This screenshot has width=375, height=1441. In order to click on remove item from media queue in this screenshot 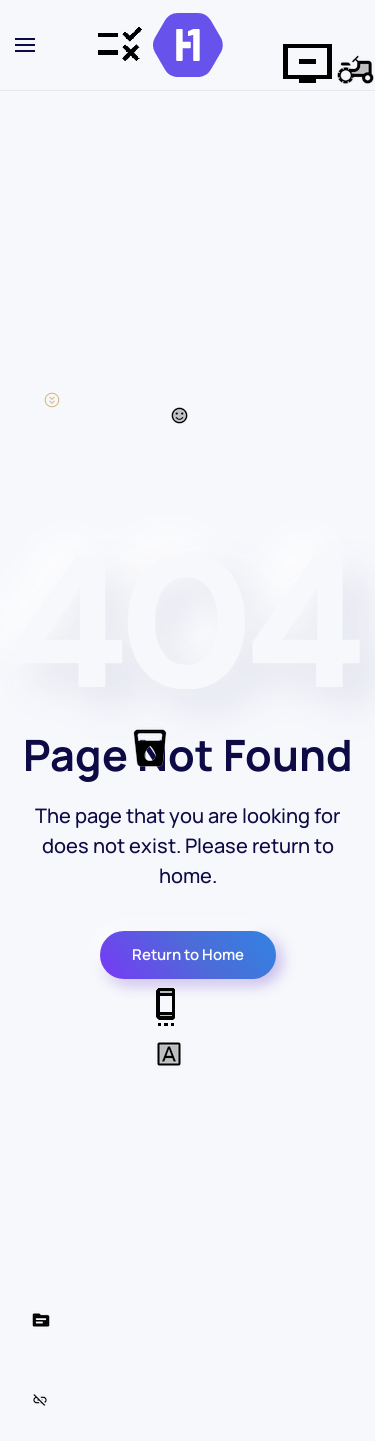, I will do `click(307, 63)`.